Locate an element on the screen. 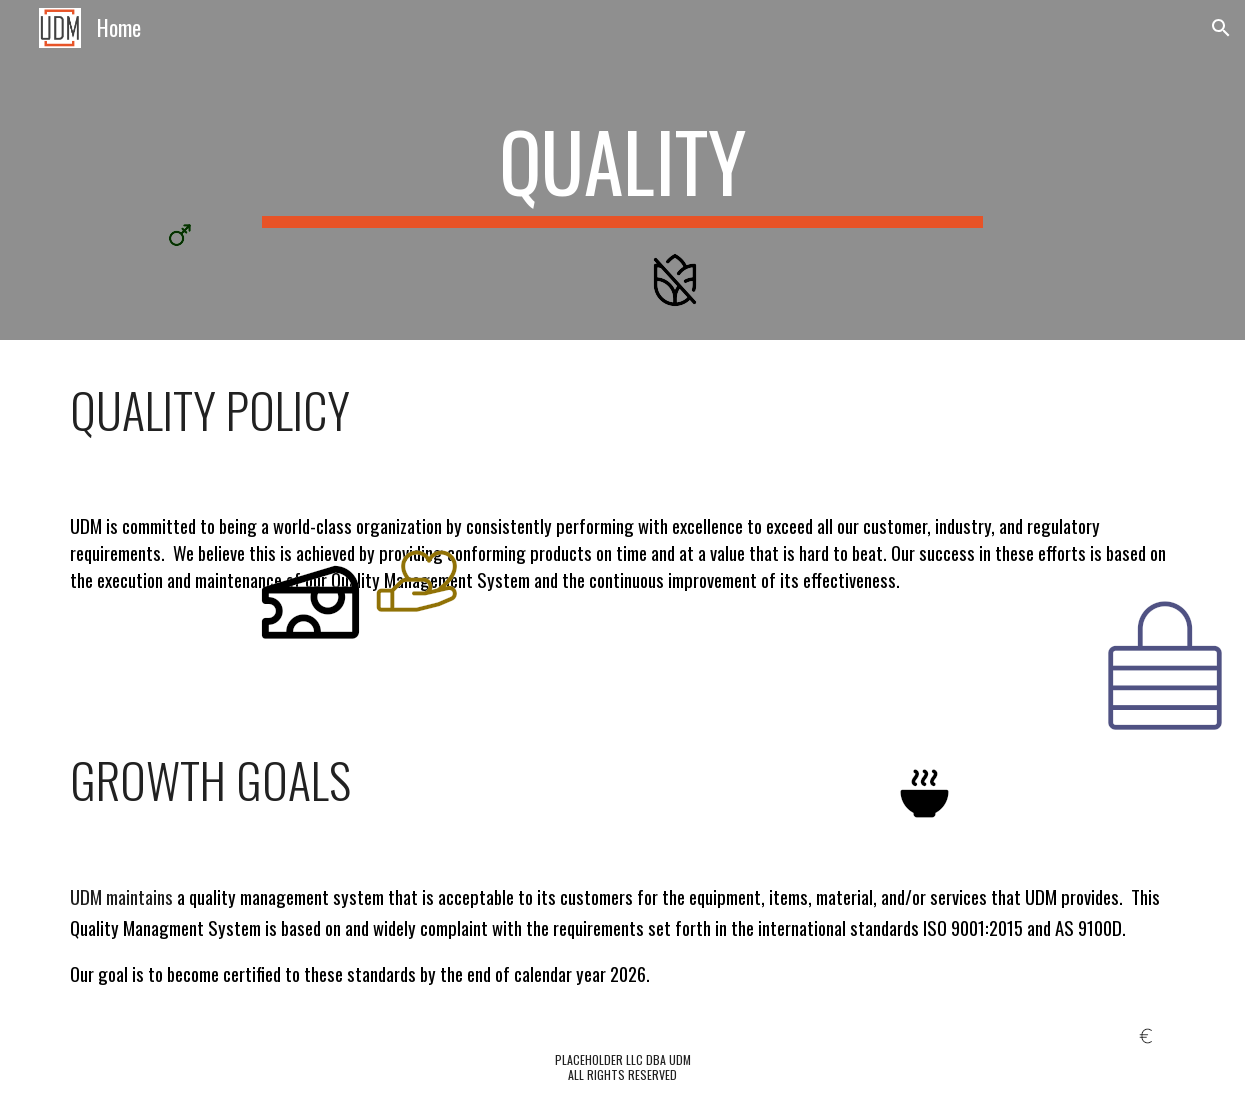  view or select euro currency is located at coordinates (1147, 1036).